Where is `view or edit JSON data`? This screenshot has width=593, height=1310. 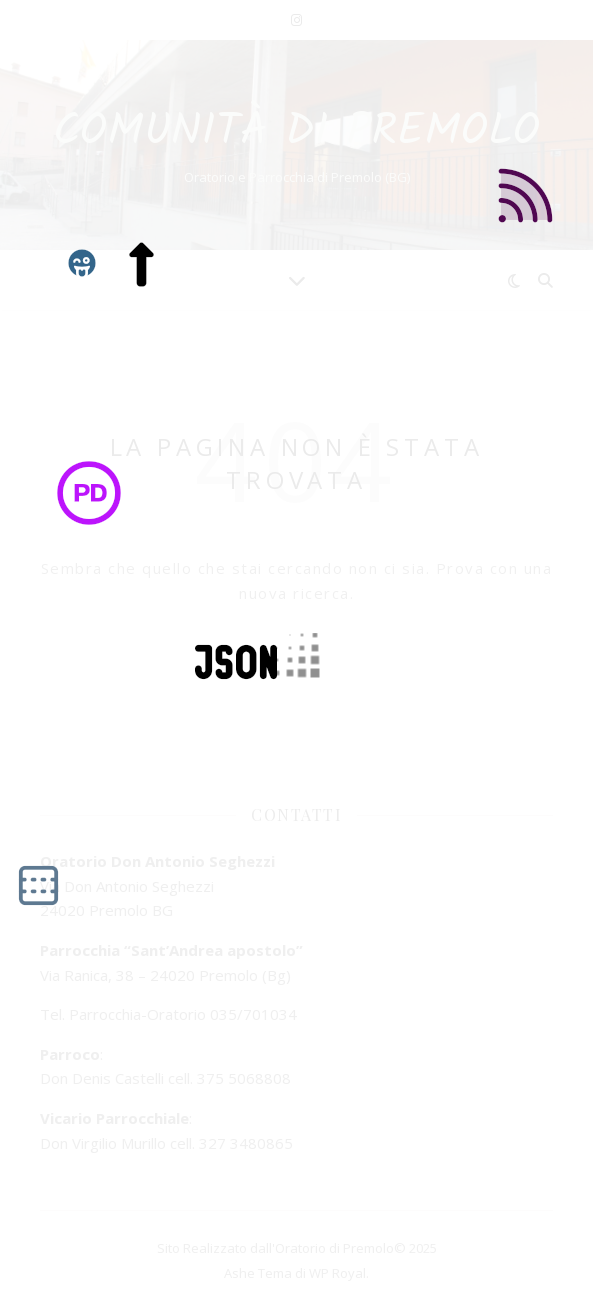
view or edit JSON data is located at coordinates (236, 662).